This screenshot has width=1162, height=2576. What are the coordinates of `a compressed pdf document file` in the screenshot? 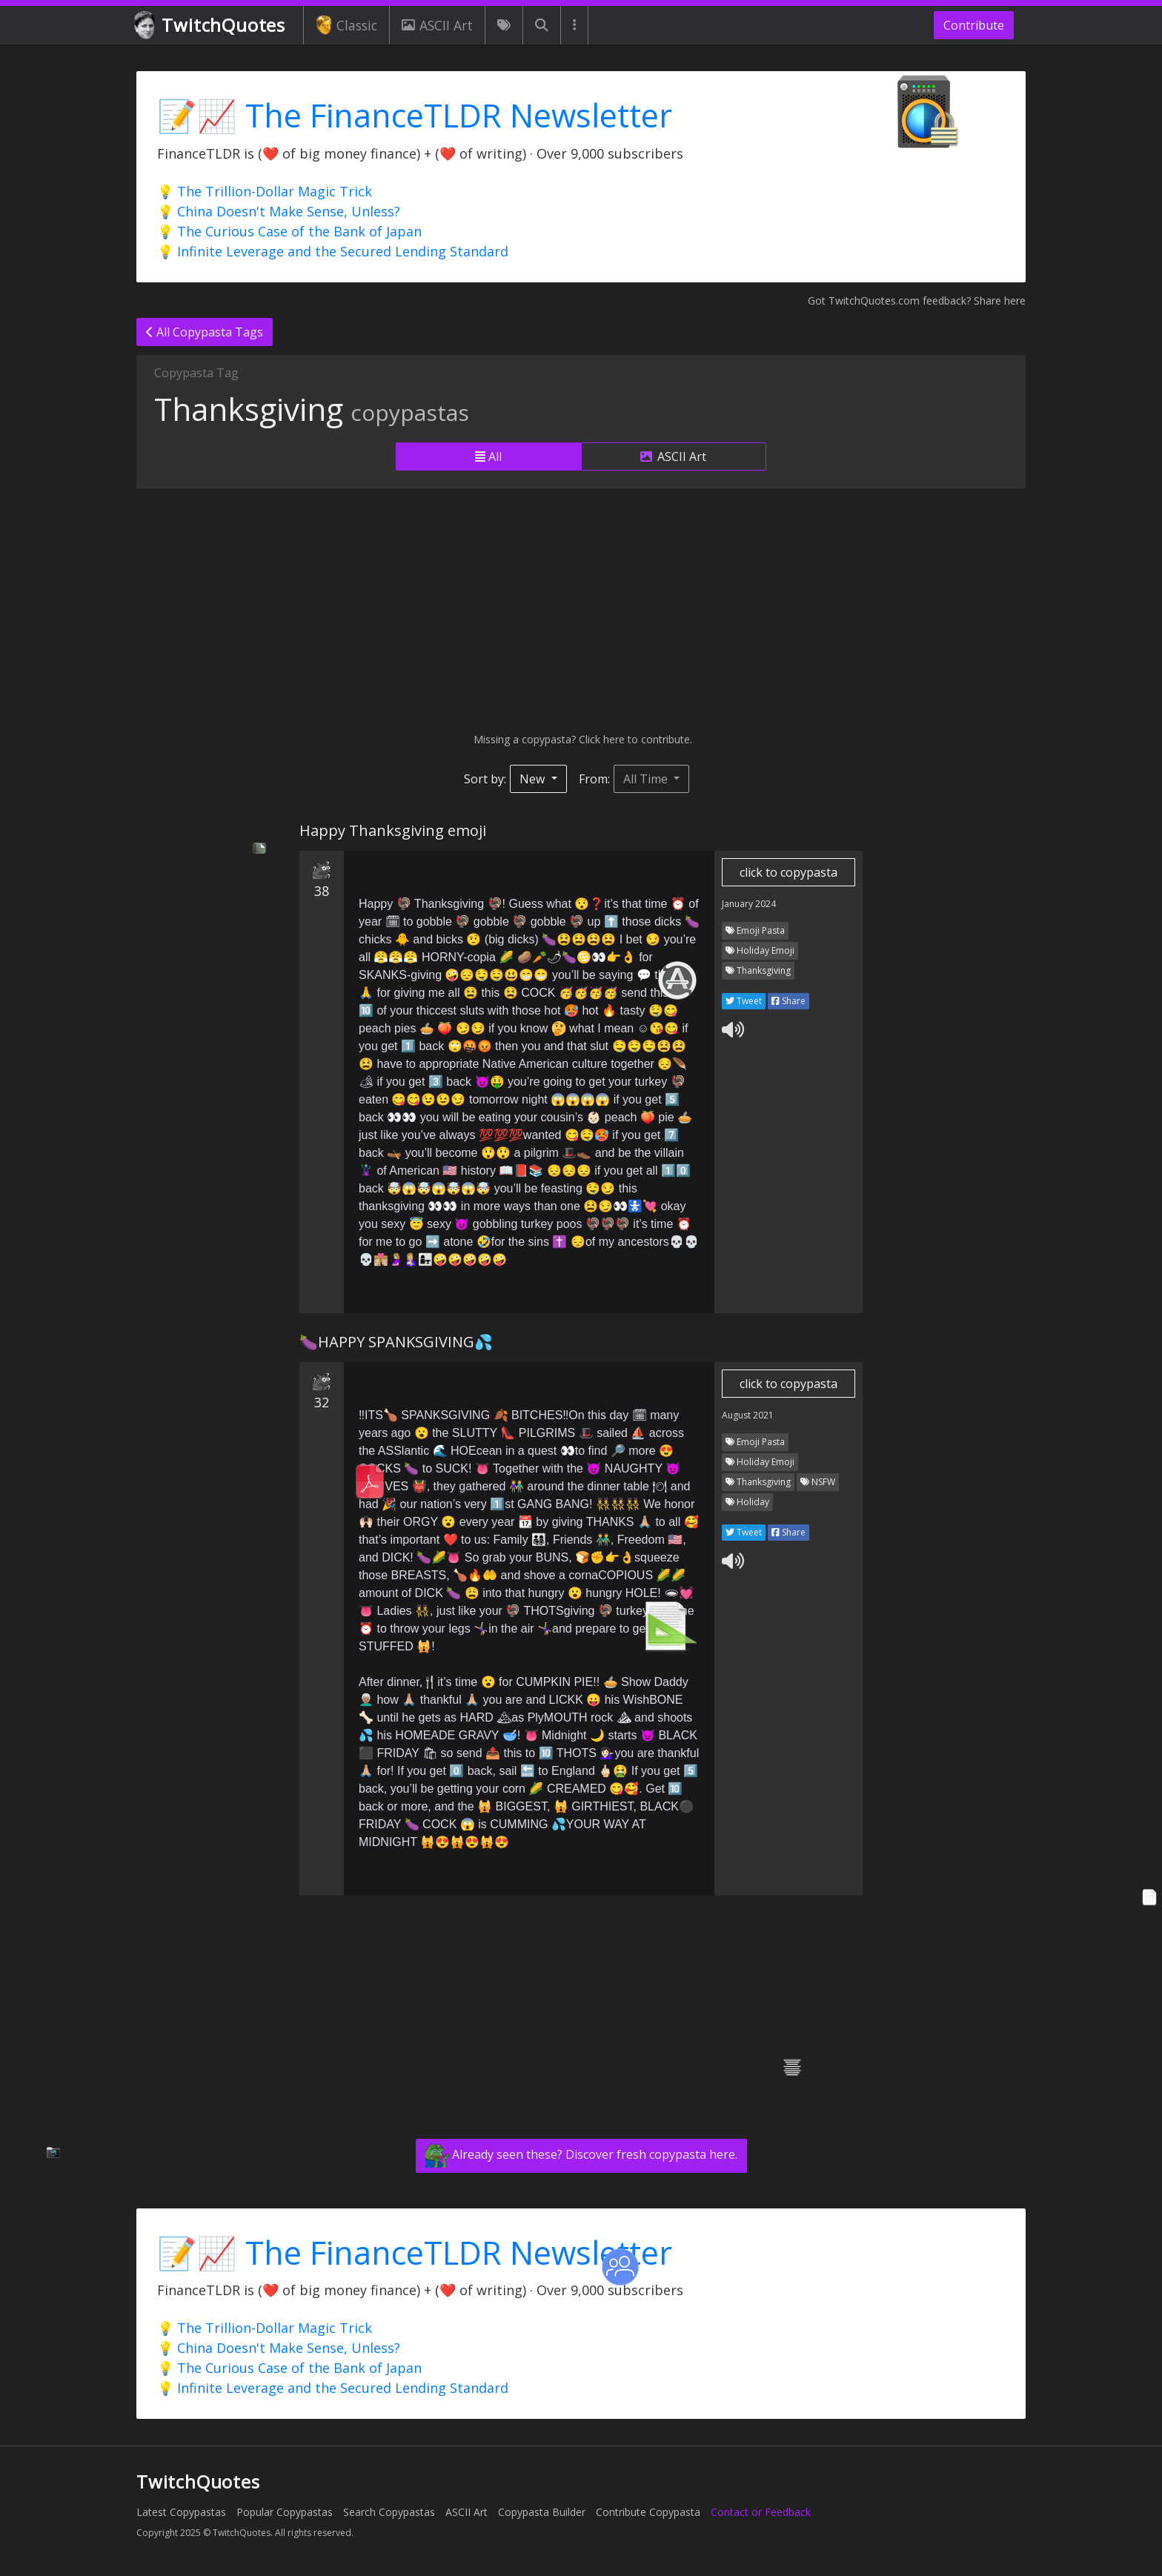 It's located at (370, 1481).